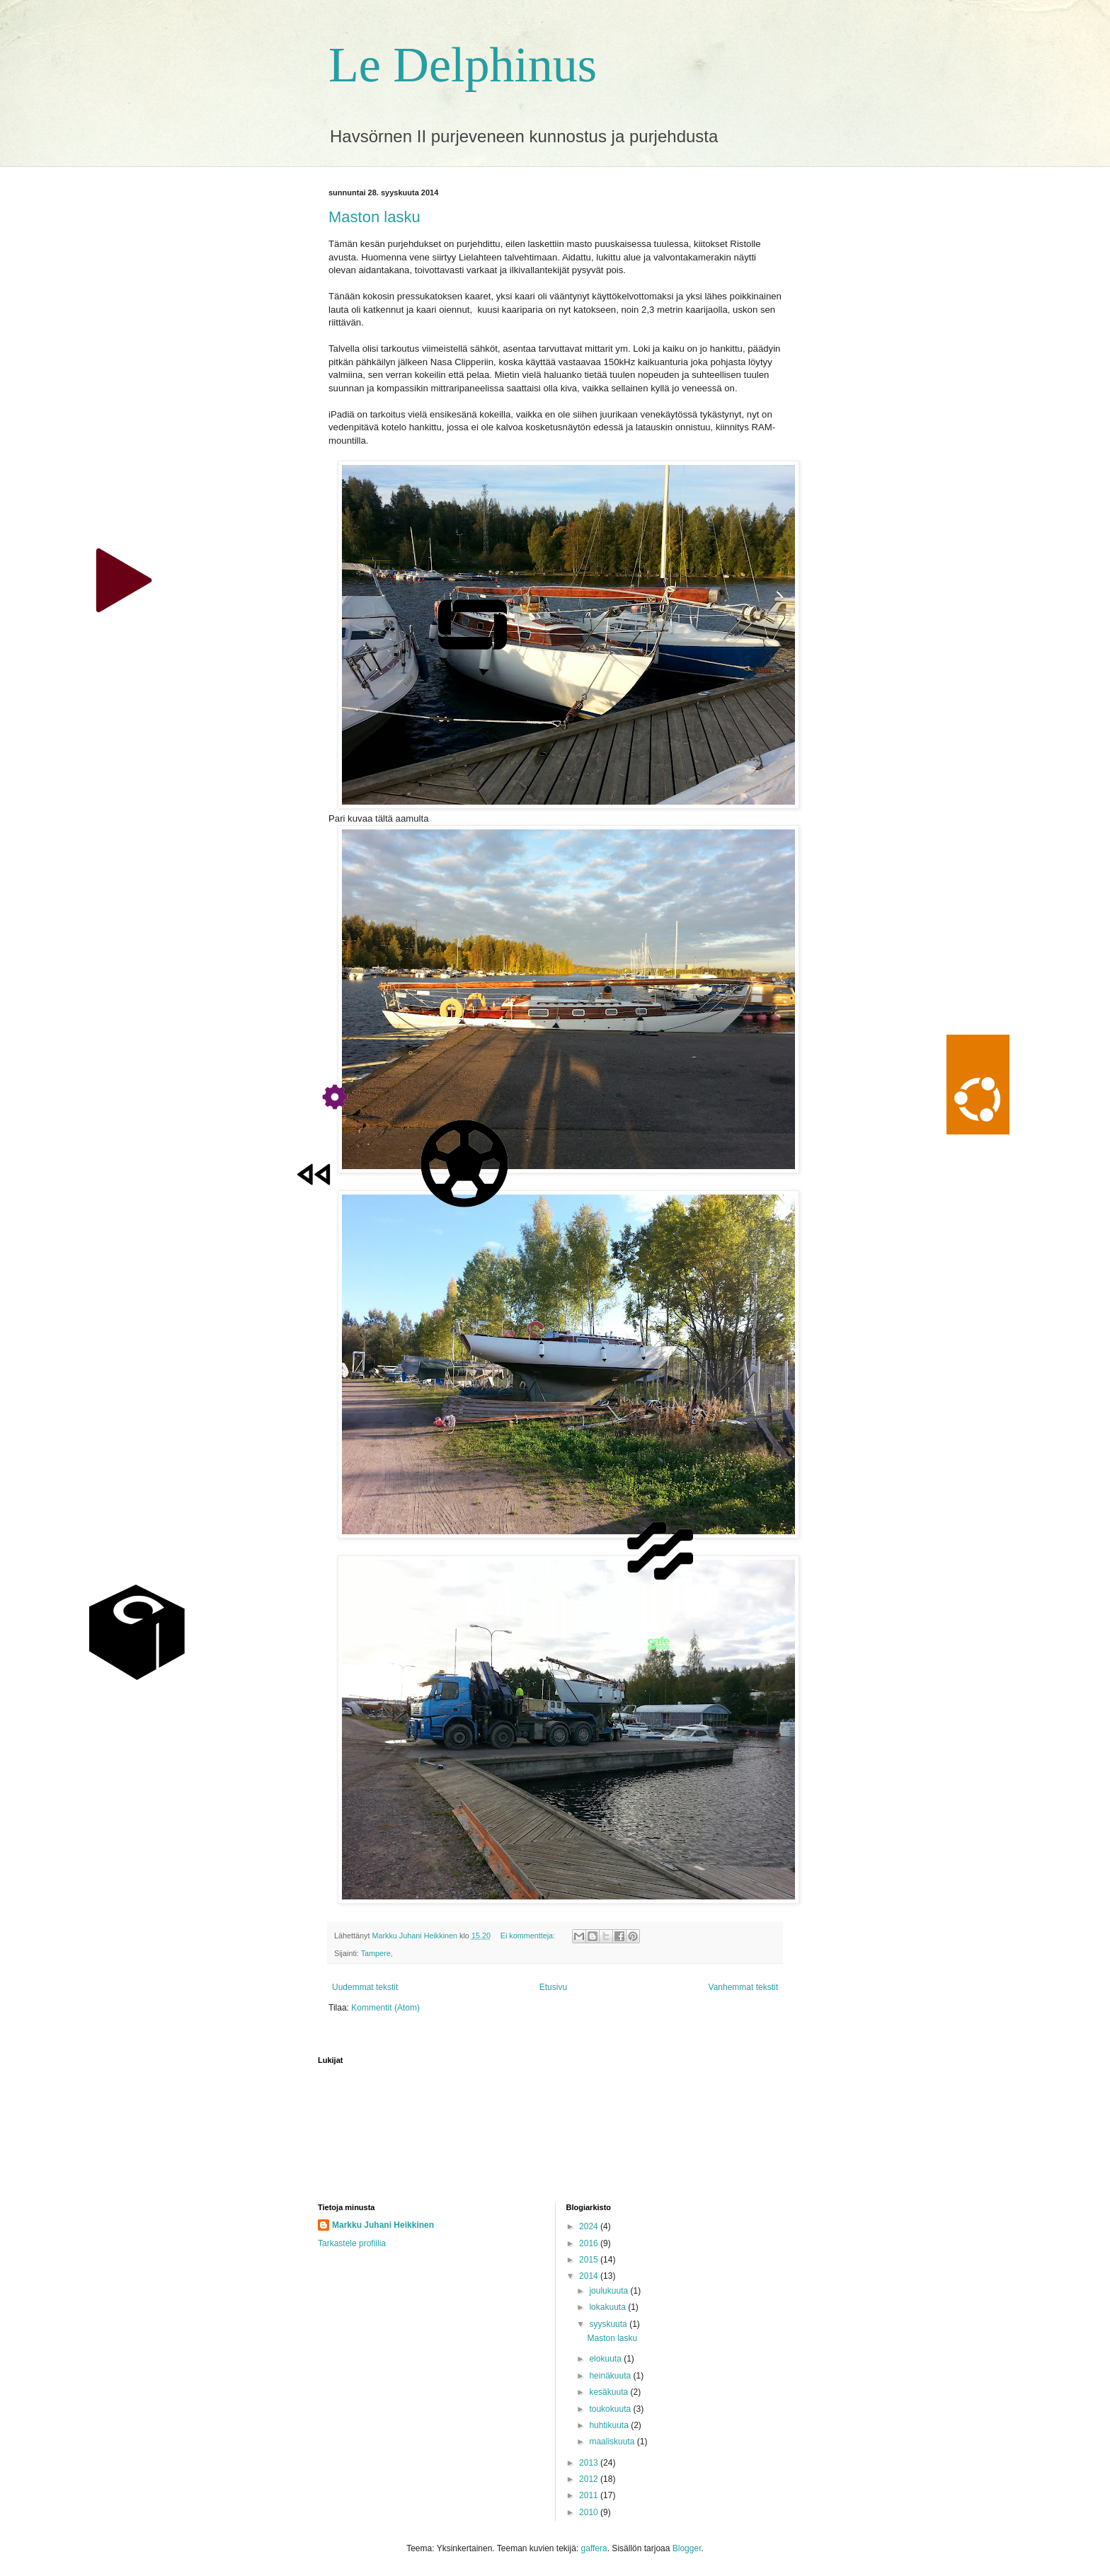  I want to click on langflow app logo, so click(660, 1551).